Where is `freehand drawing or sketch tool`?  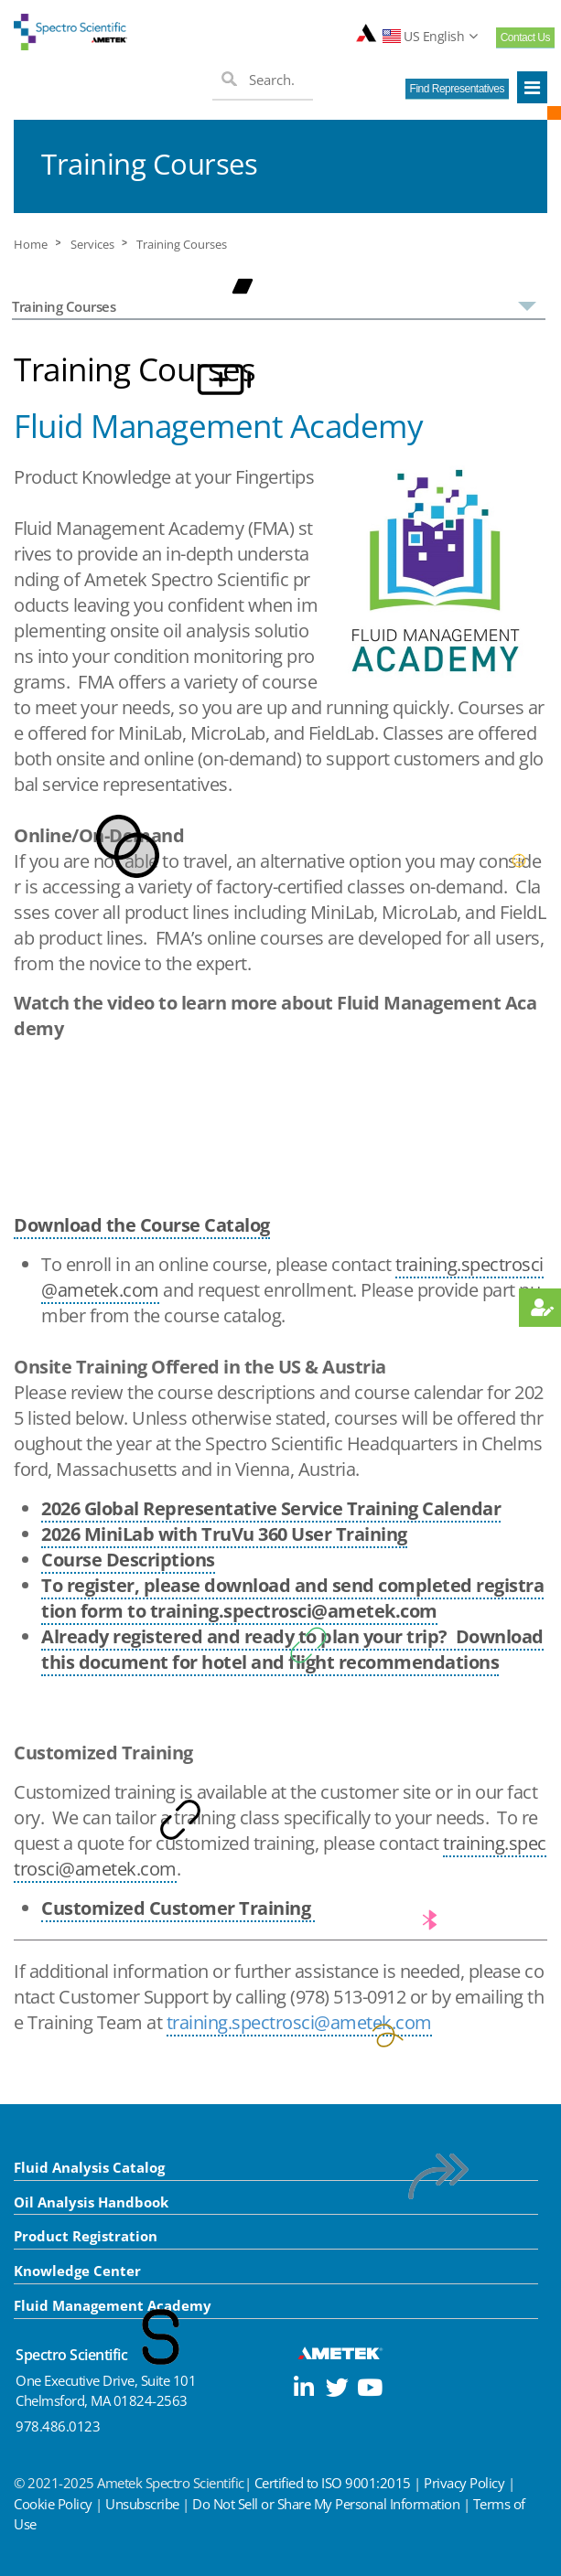
freehand drawing or sketch tool is located at coordinates (386, 2036).